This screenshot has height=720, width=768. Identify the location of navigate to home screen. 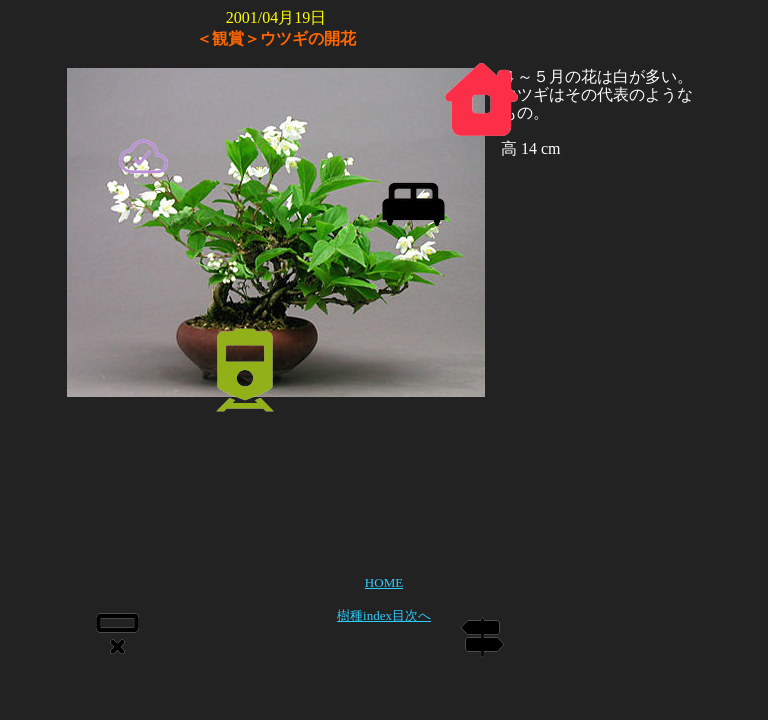
(481, 99).